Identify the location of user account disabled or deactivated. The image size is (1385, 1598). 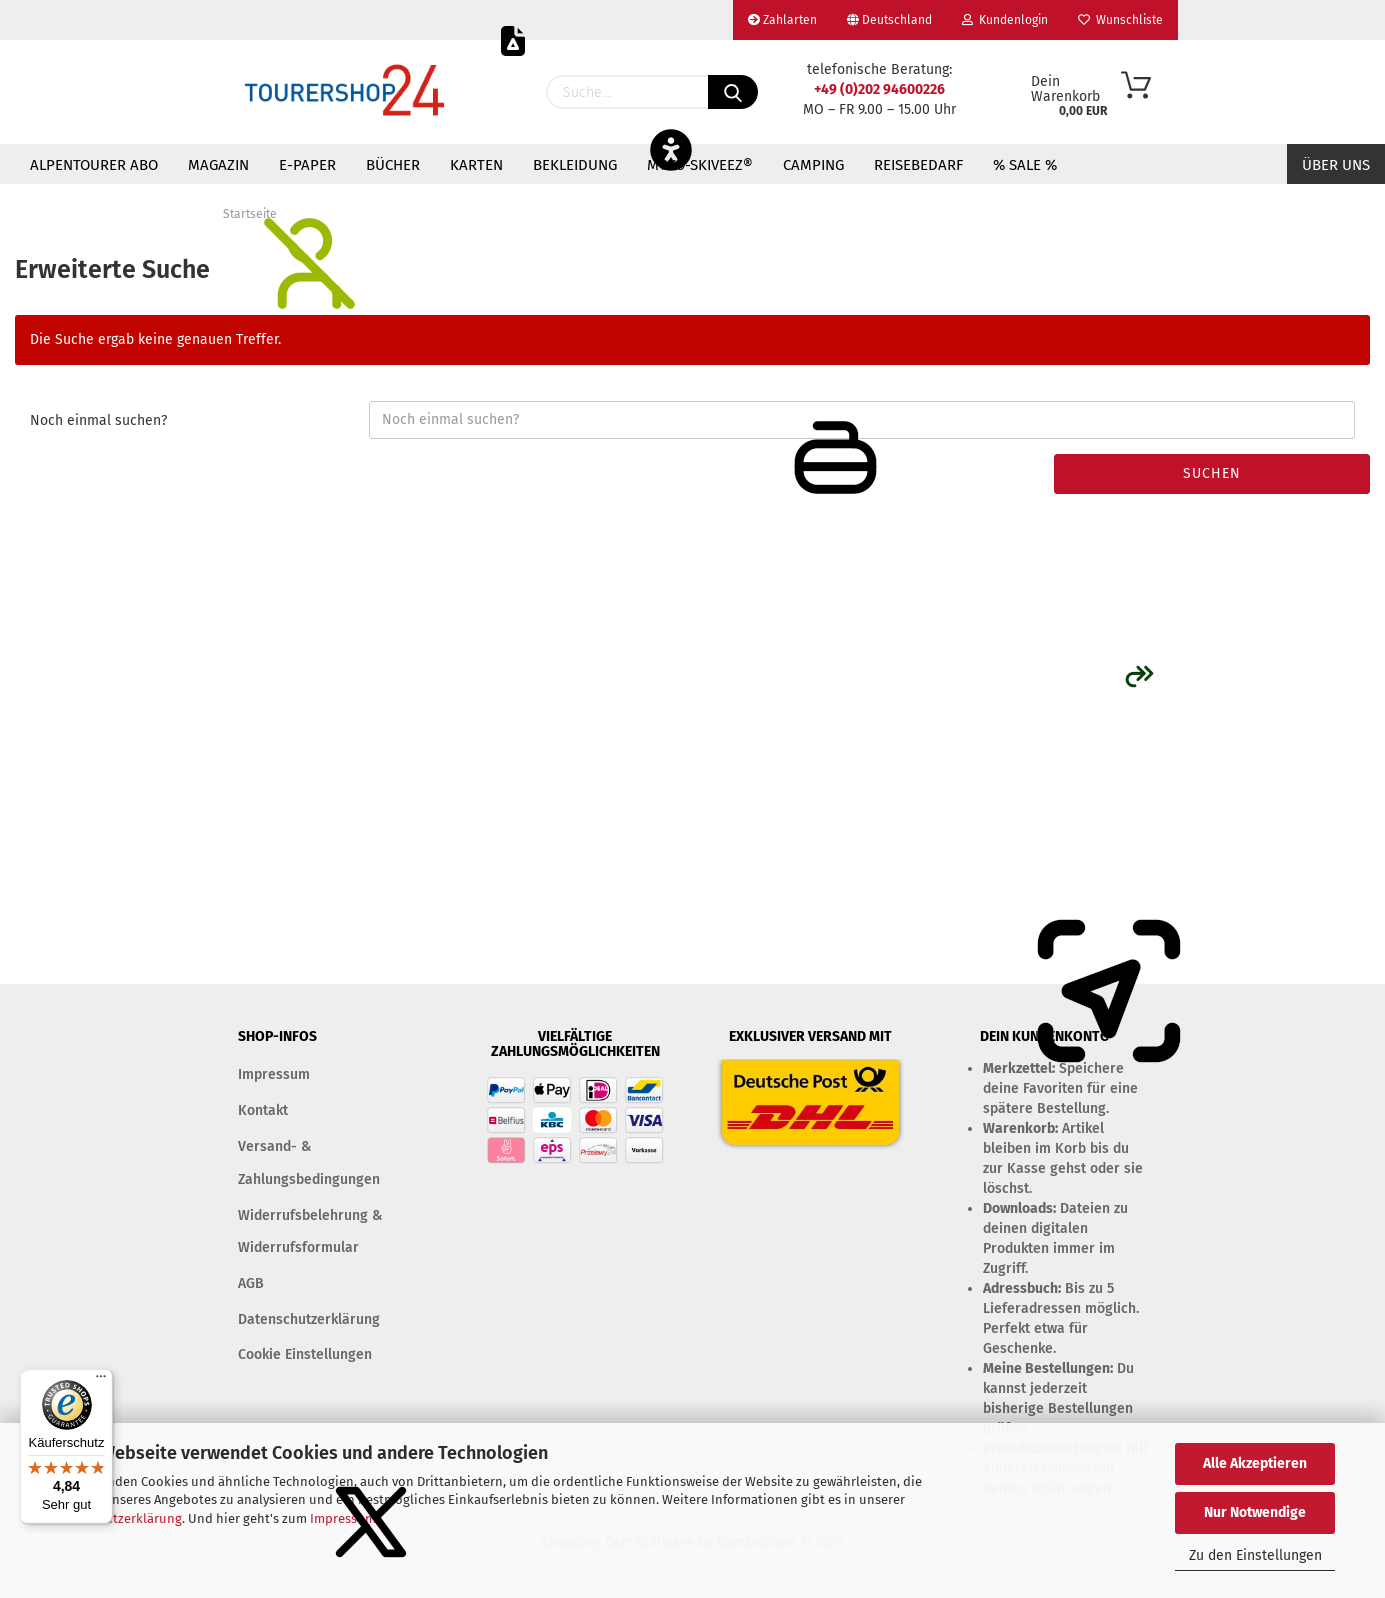
(309, 263).